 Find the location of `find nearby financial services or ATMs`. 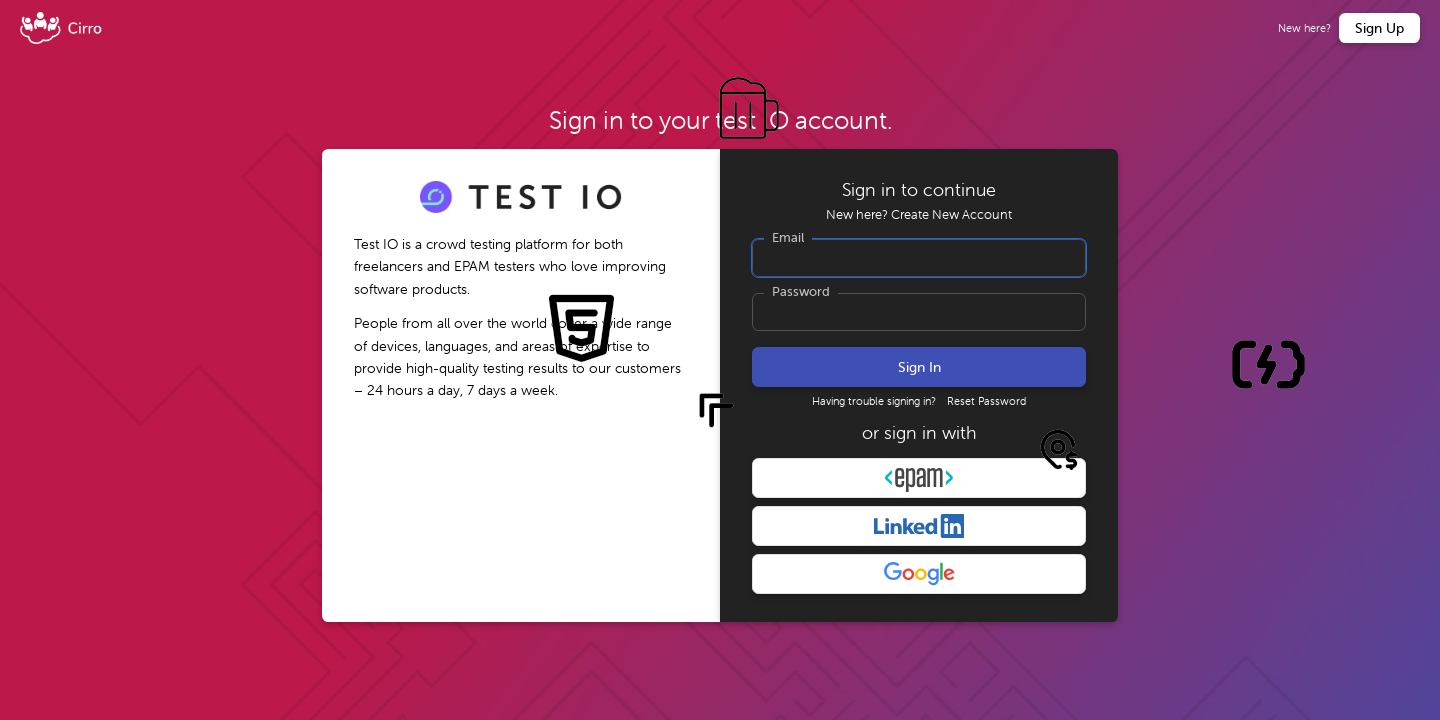

find nearby financial services or ATMs is located at coordinates (1058, 449).